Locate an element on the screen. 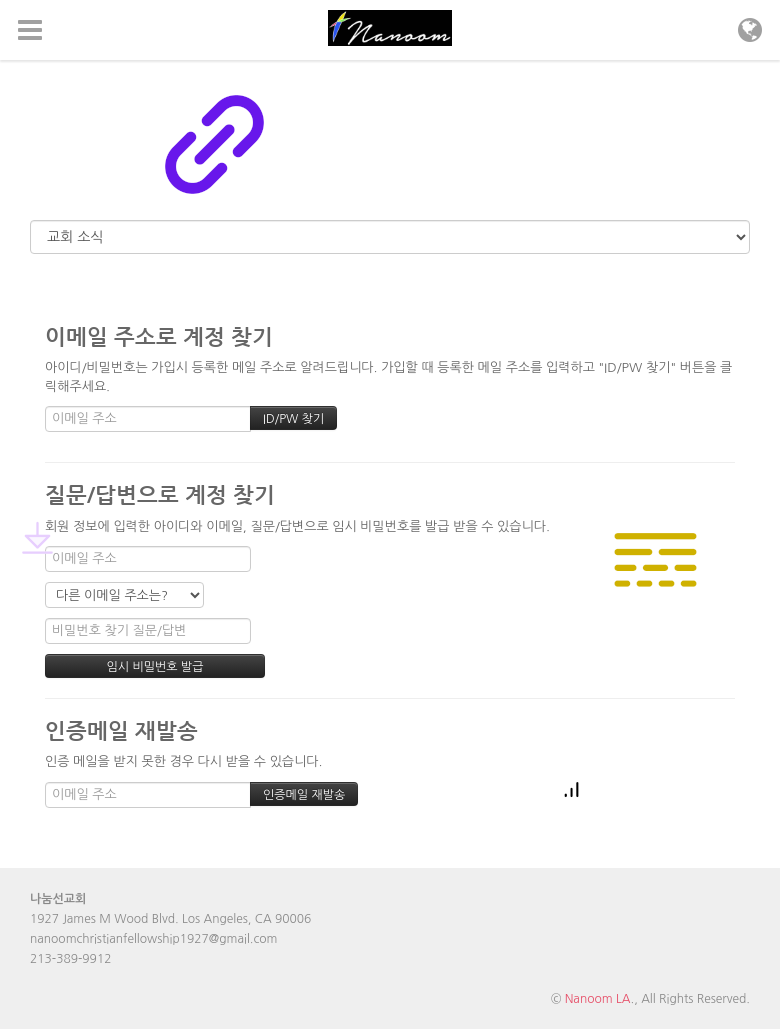 The width and height of the screenshot is (780, 1029). copy or share a link is located at coordinates (214, 144).